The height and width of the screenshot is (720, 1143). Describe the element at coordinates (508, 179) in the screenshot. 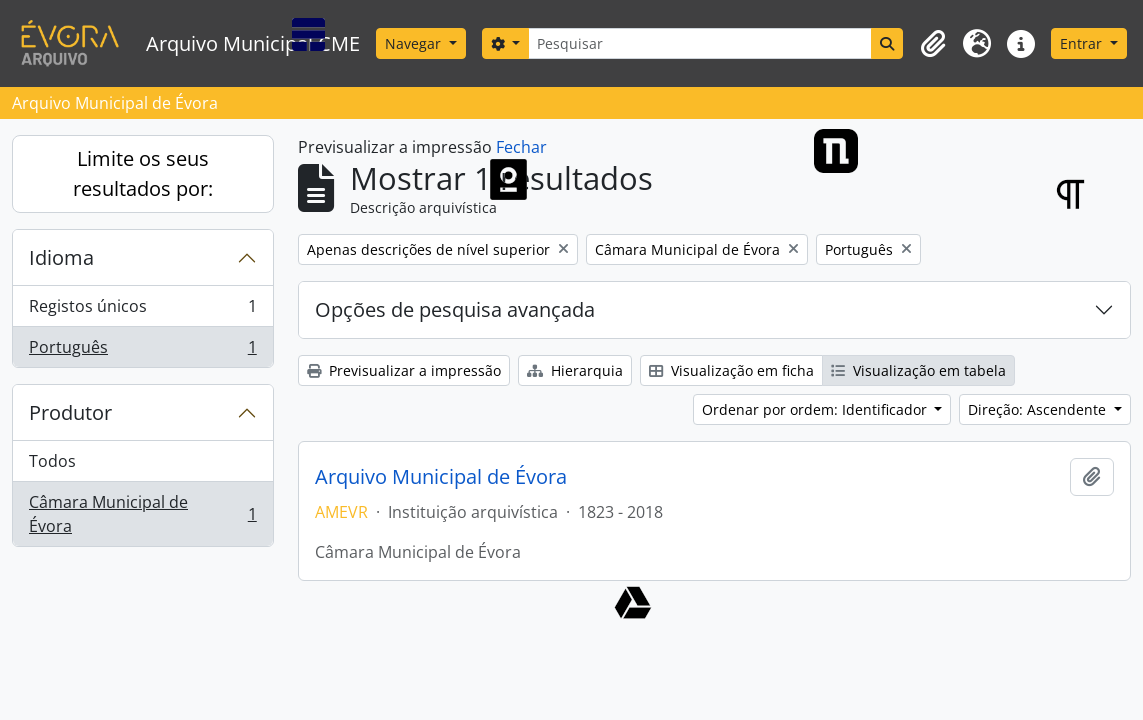

I see `view passport or travel document` at that location.